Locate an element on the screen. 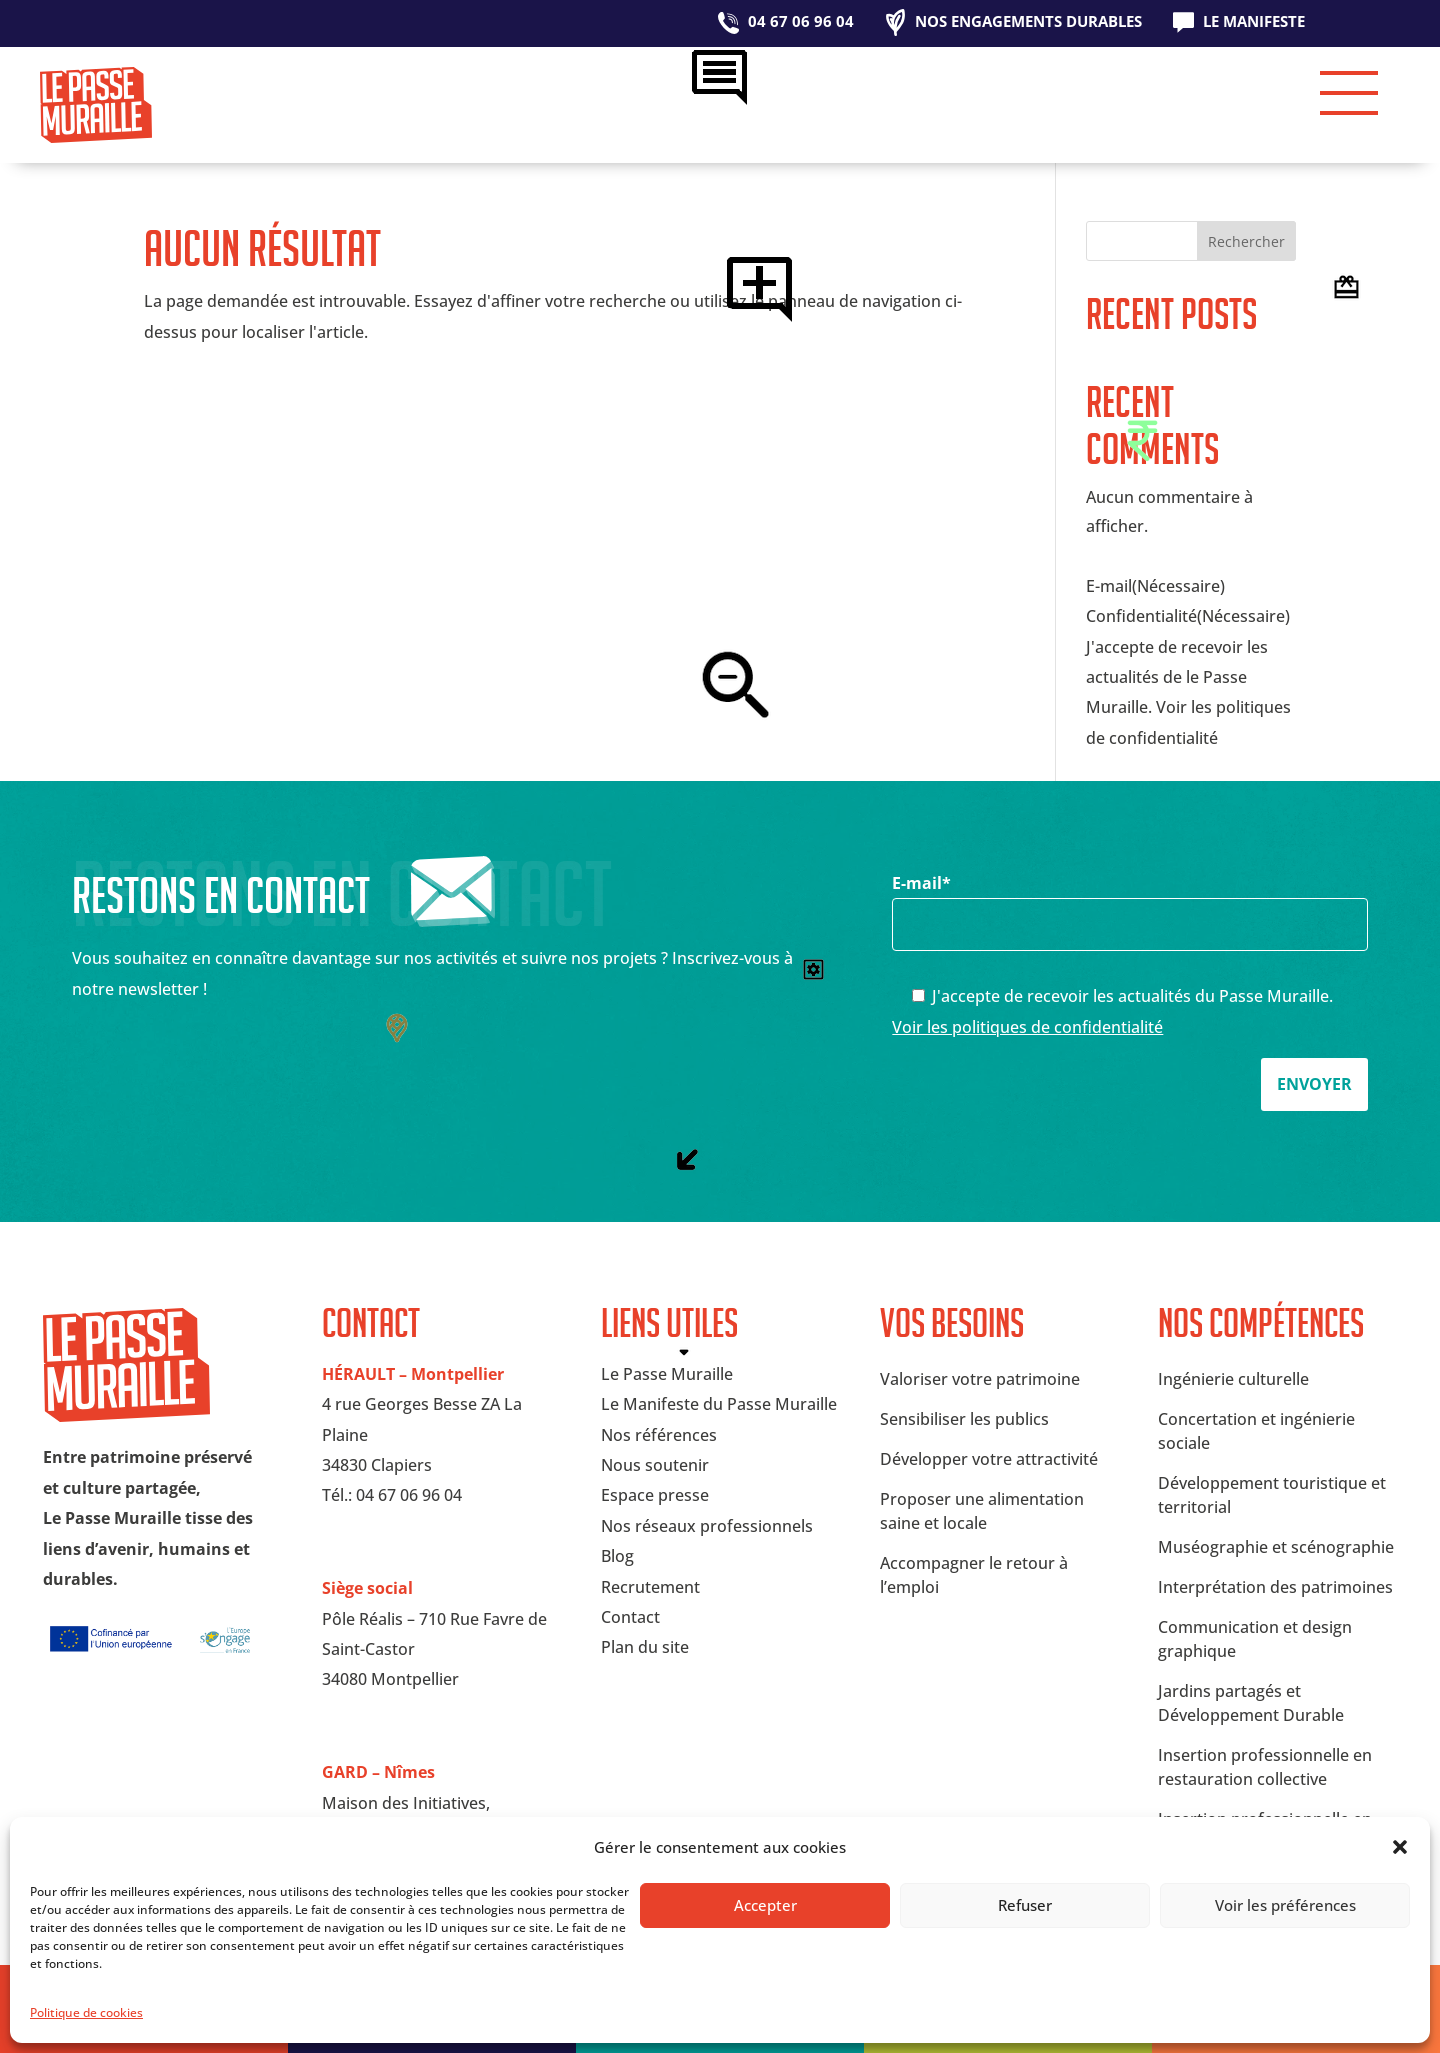  open google maps is located at coordinates (397, 1028).